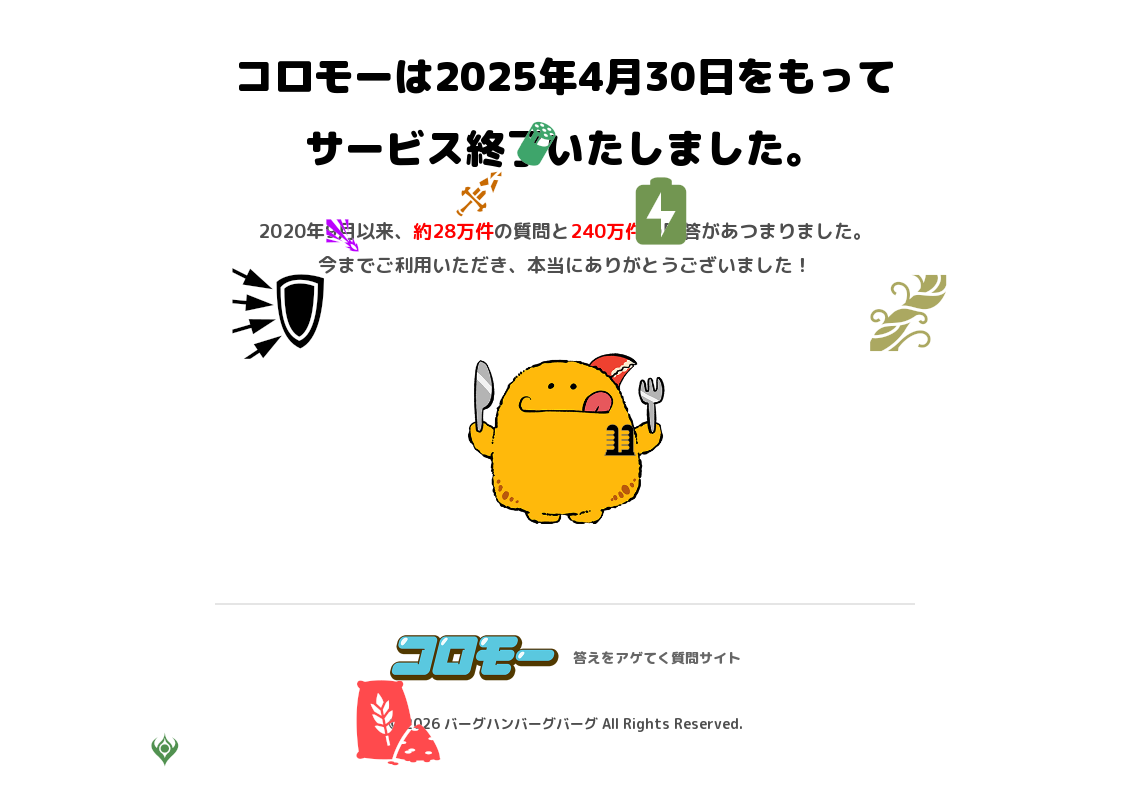 The height and width of the screenshot is (786, 1130). I want to click on incoming attack or threat warning, so click(342, 235).